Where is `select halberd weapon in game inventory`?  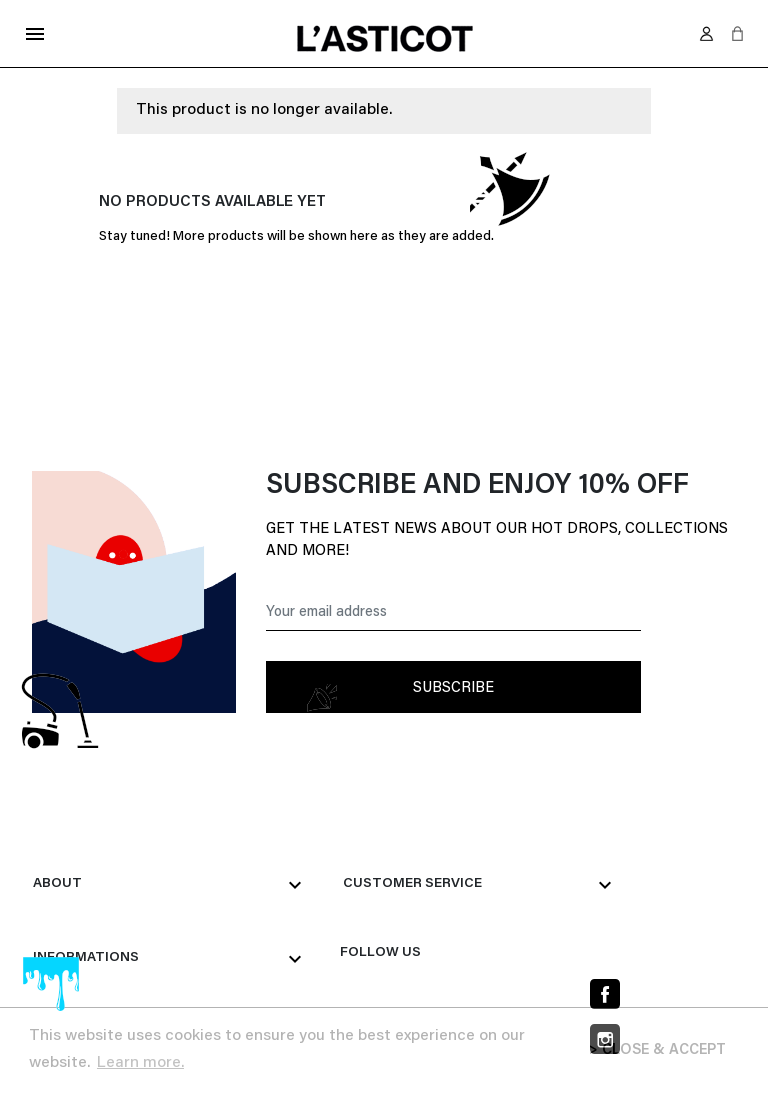
select halberd weapon in game inventory is located at coordinates (510, 189).